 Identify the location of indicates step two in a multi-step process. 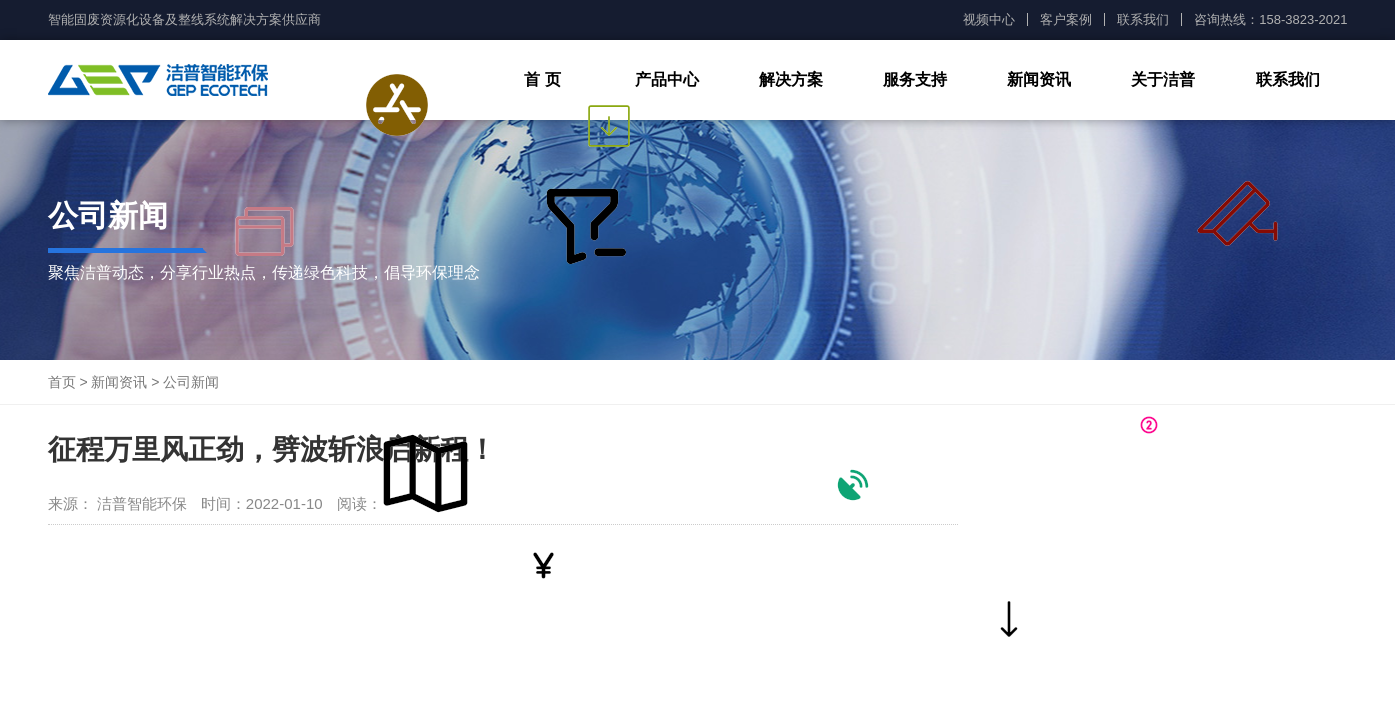
(1149, 425).